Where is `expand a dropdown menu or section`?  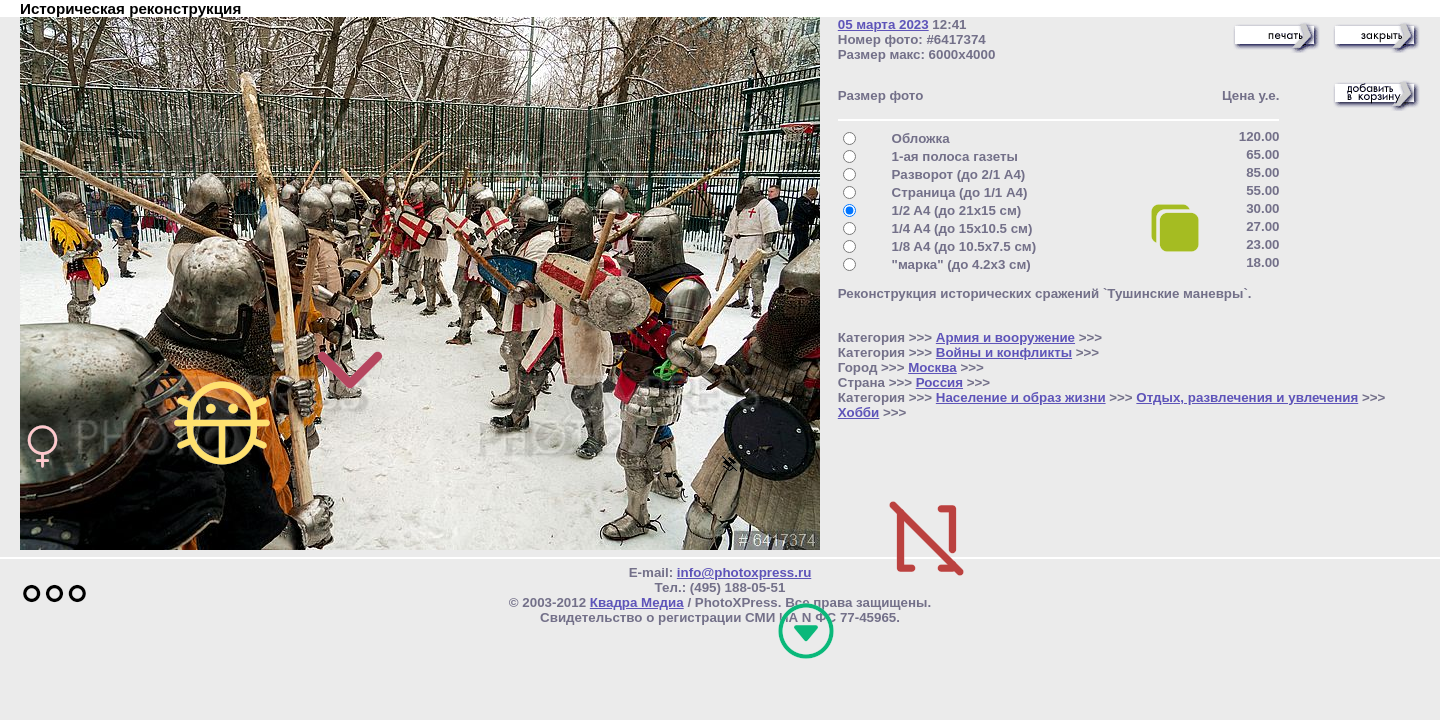 expand a dropdown menu or section is located at coordinates (806, 631).